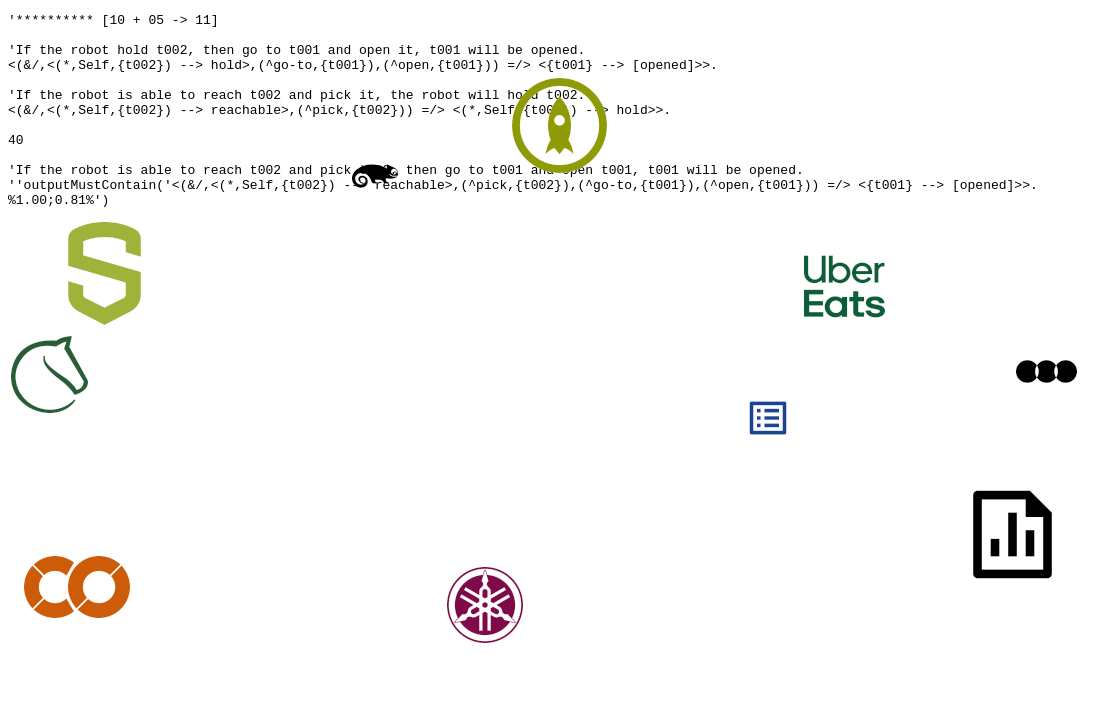 The height and width of the screenshot is (720, 1111). I want to click on view report or analytics document, so click(1012, 534).